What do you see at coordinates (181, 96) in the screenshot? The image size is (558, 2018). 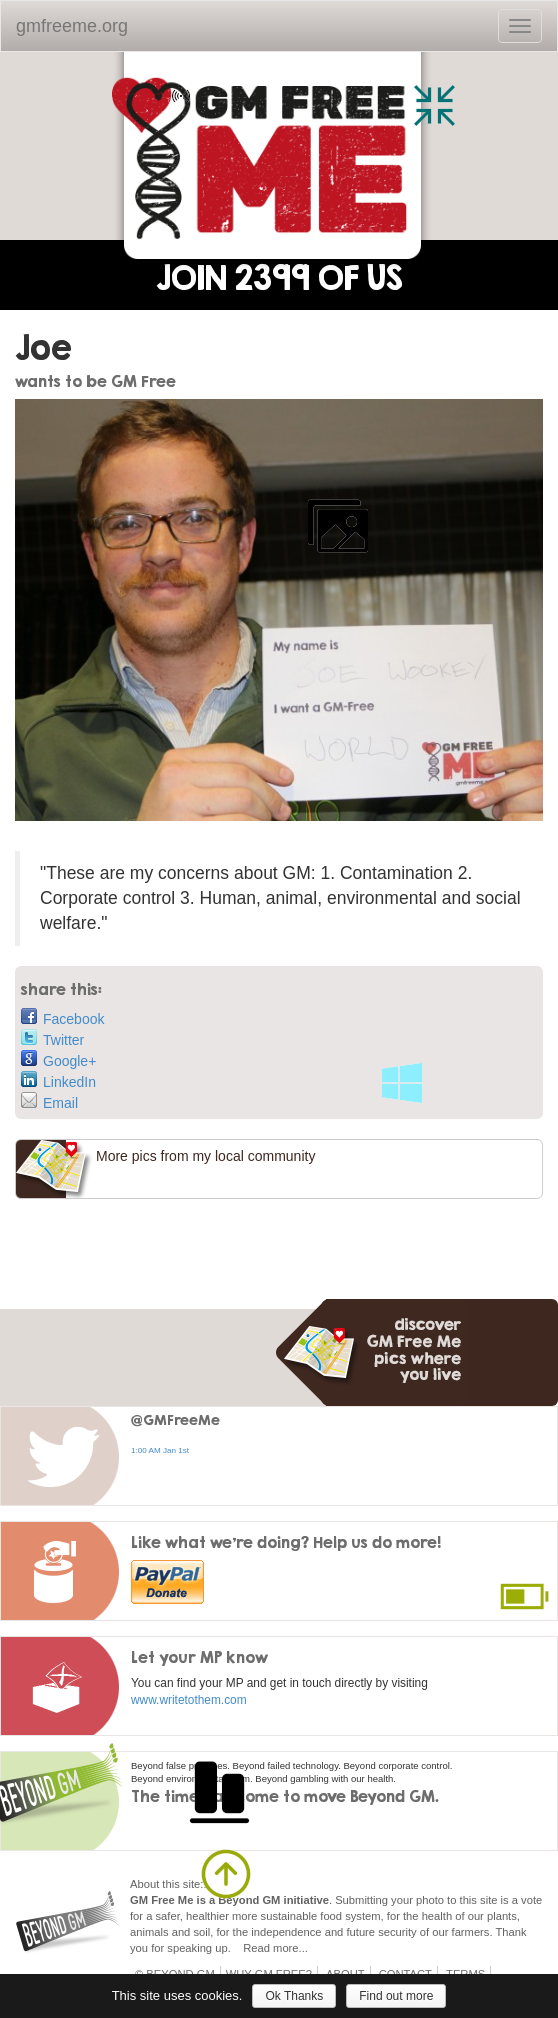 I see `access radio or audio streaming` at bounding box center [181, 96].